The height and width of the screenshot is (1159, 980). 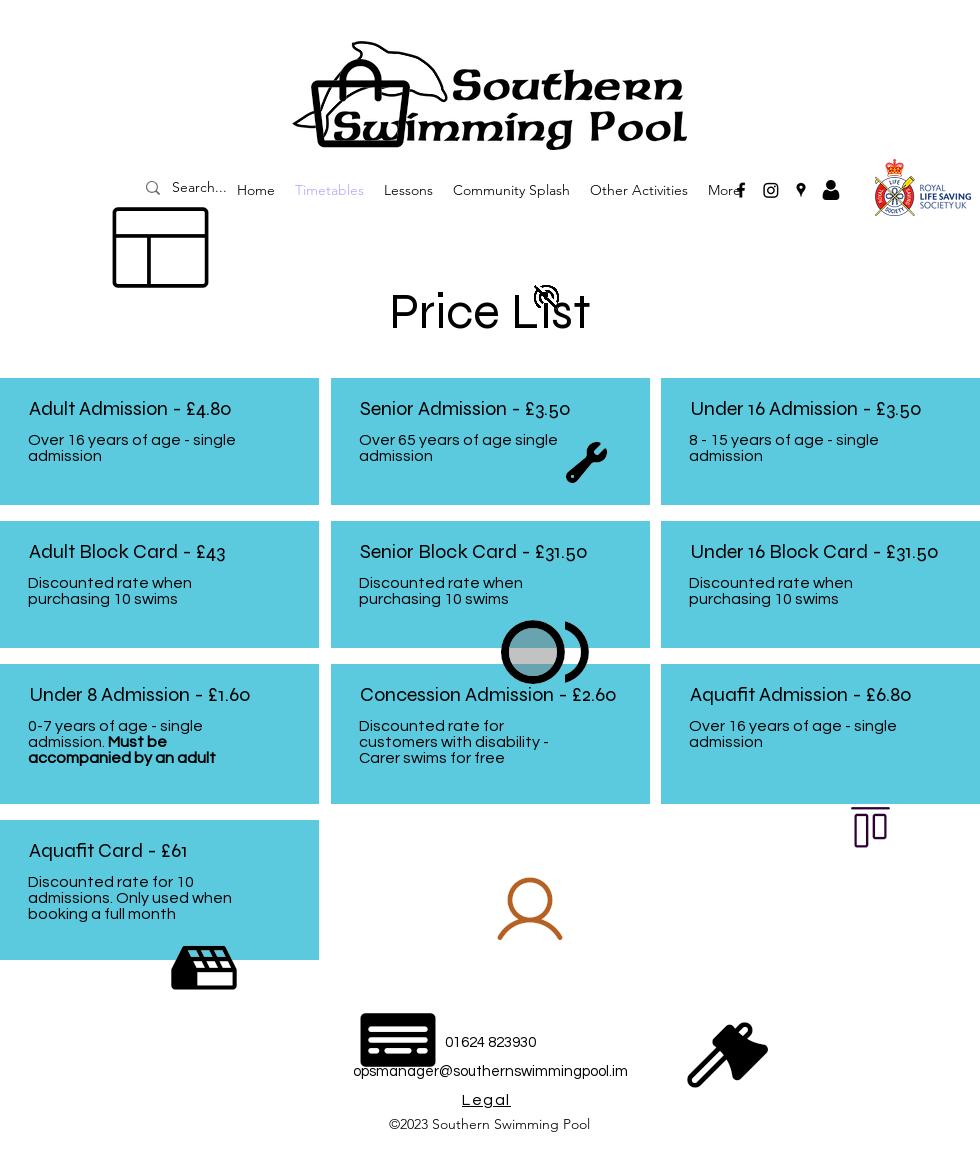 I want to click on align selected elements to the top, so click(x=870, y=826).